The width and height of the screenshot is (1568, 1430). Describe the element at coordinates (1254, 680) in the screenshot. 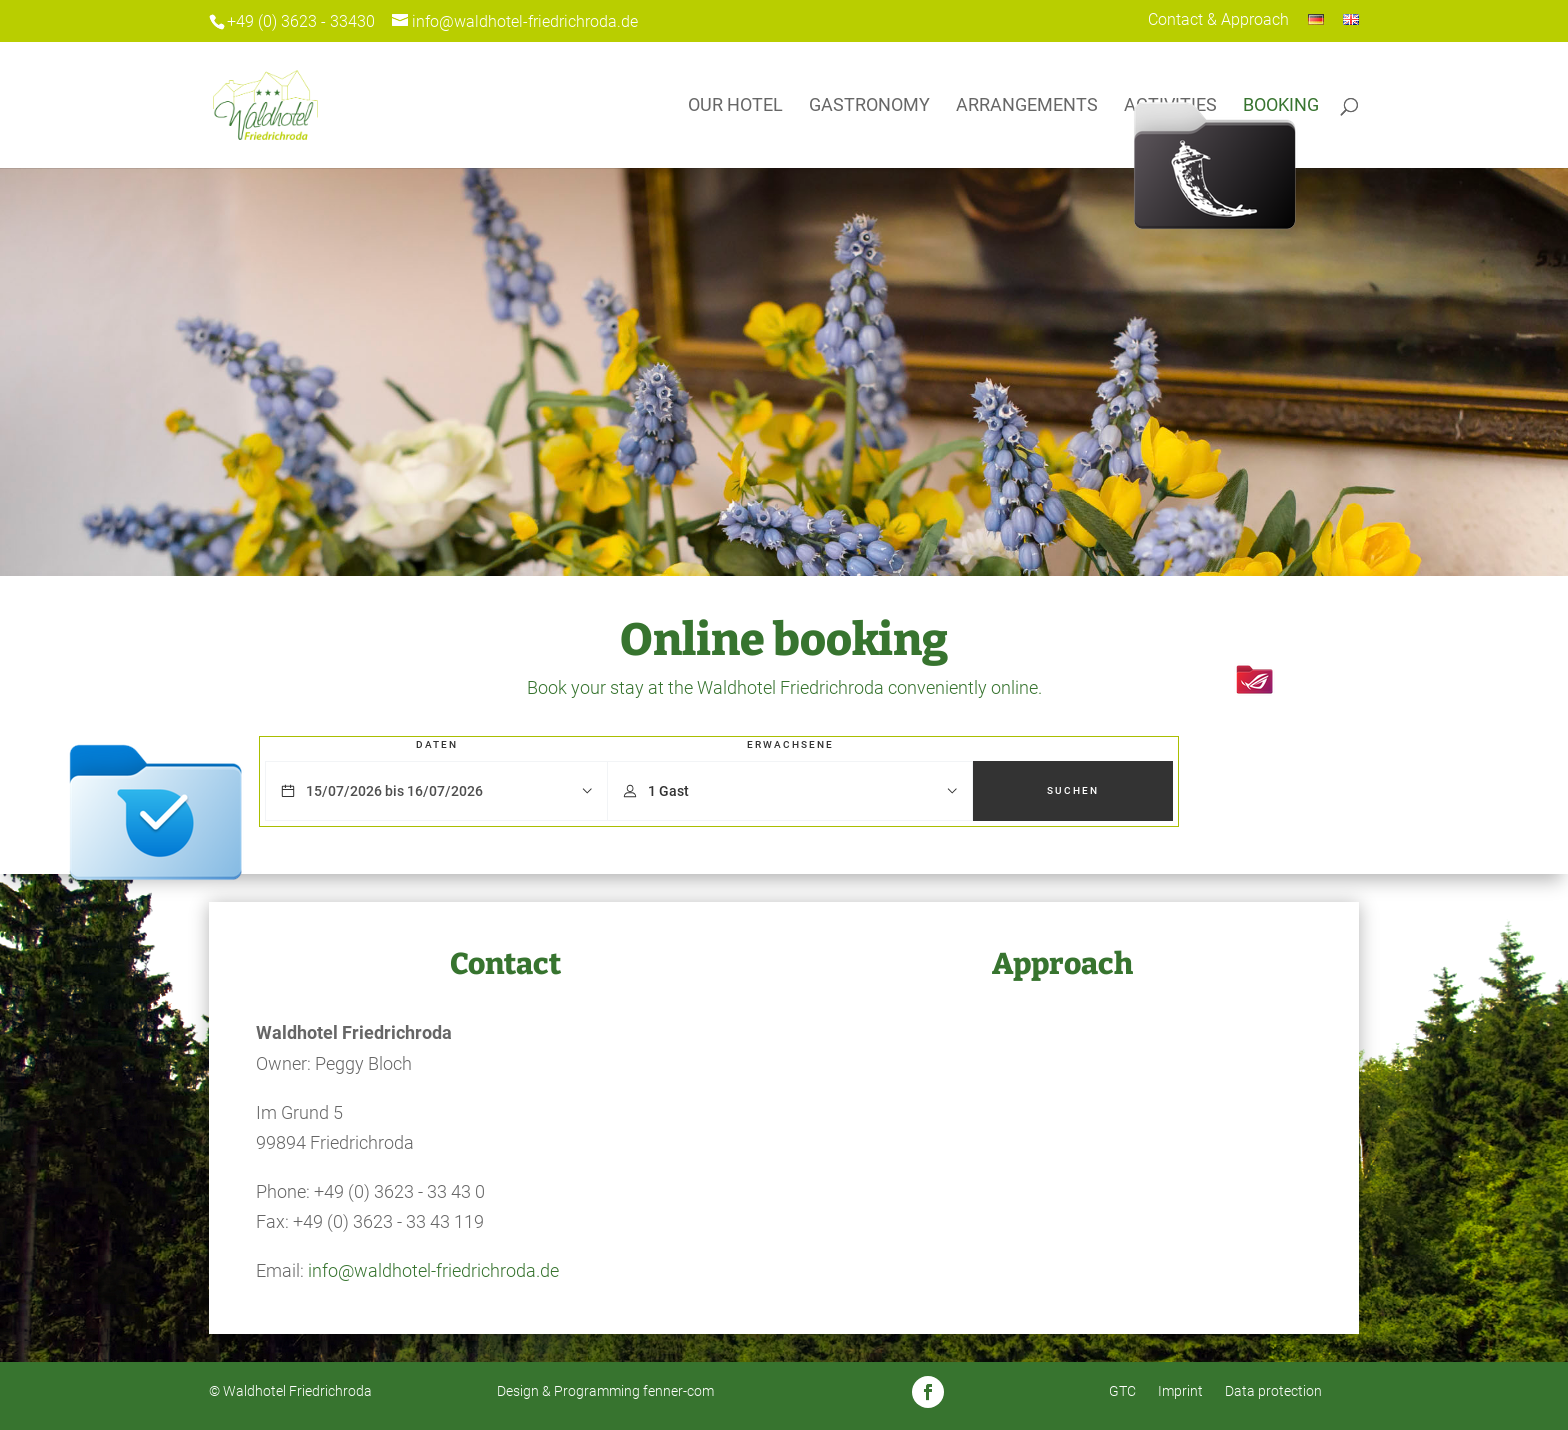

I see `open ASUS Republic of Gamers files folder` at that location.